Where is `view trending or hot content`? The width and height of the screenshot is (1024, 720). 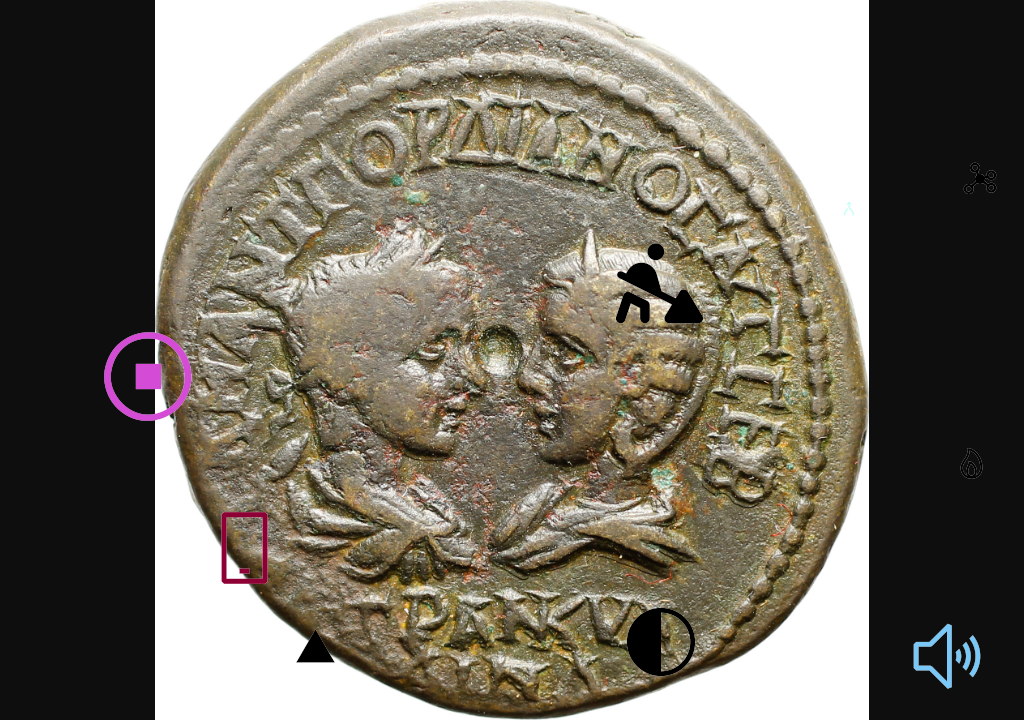
view trending or hot content is located at coordinates (971, 463).